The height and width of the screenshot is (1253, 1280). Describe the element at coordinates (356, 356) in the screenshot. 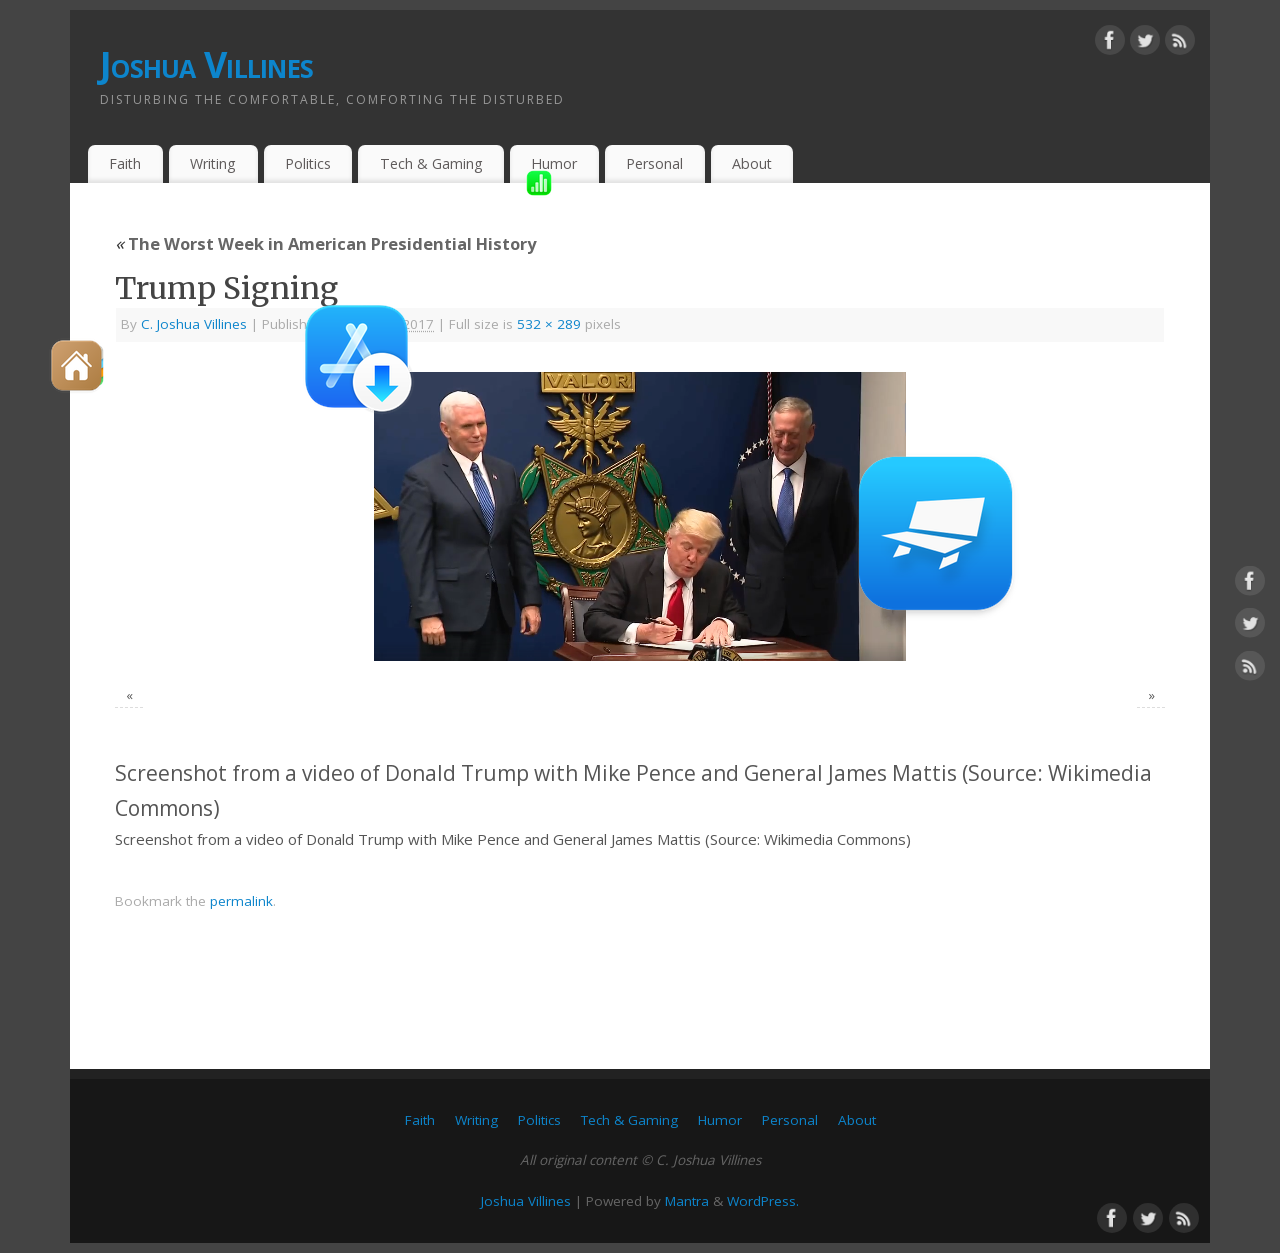

I see `install or download new applications` at that location.